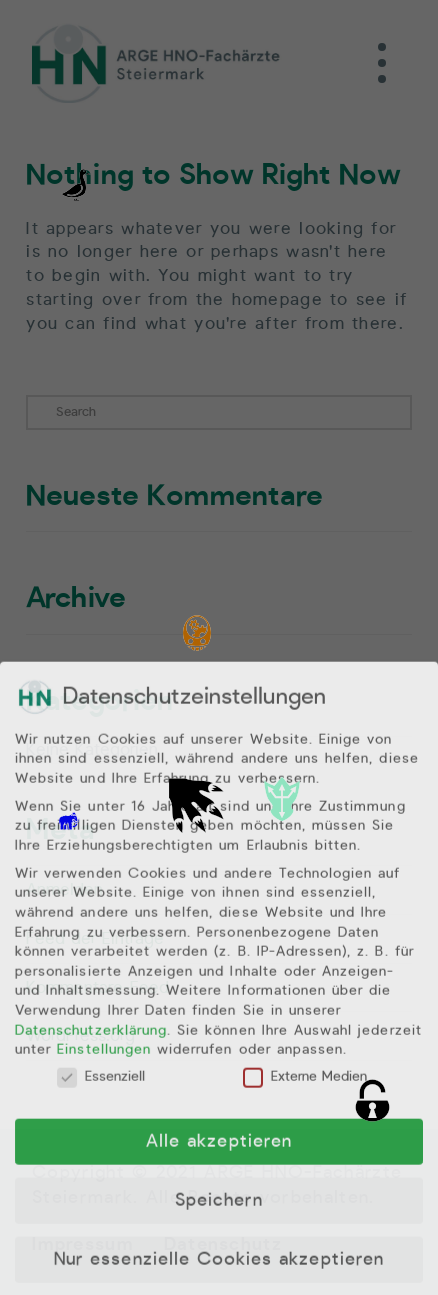 Image resolution: width=438 pixels, height=1295 pixels. What do you see at coordinates (282, 799) in the screenshot?
I see `select trident shield weapon or defense item` at bounding box center [282, 799].